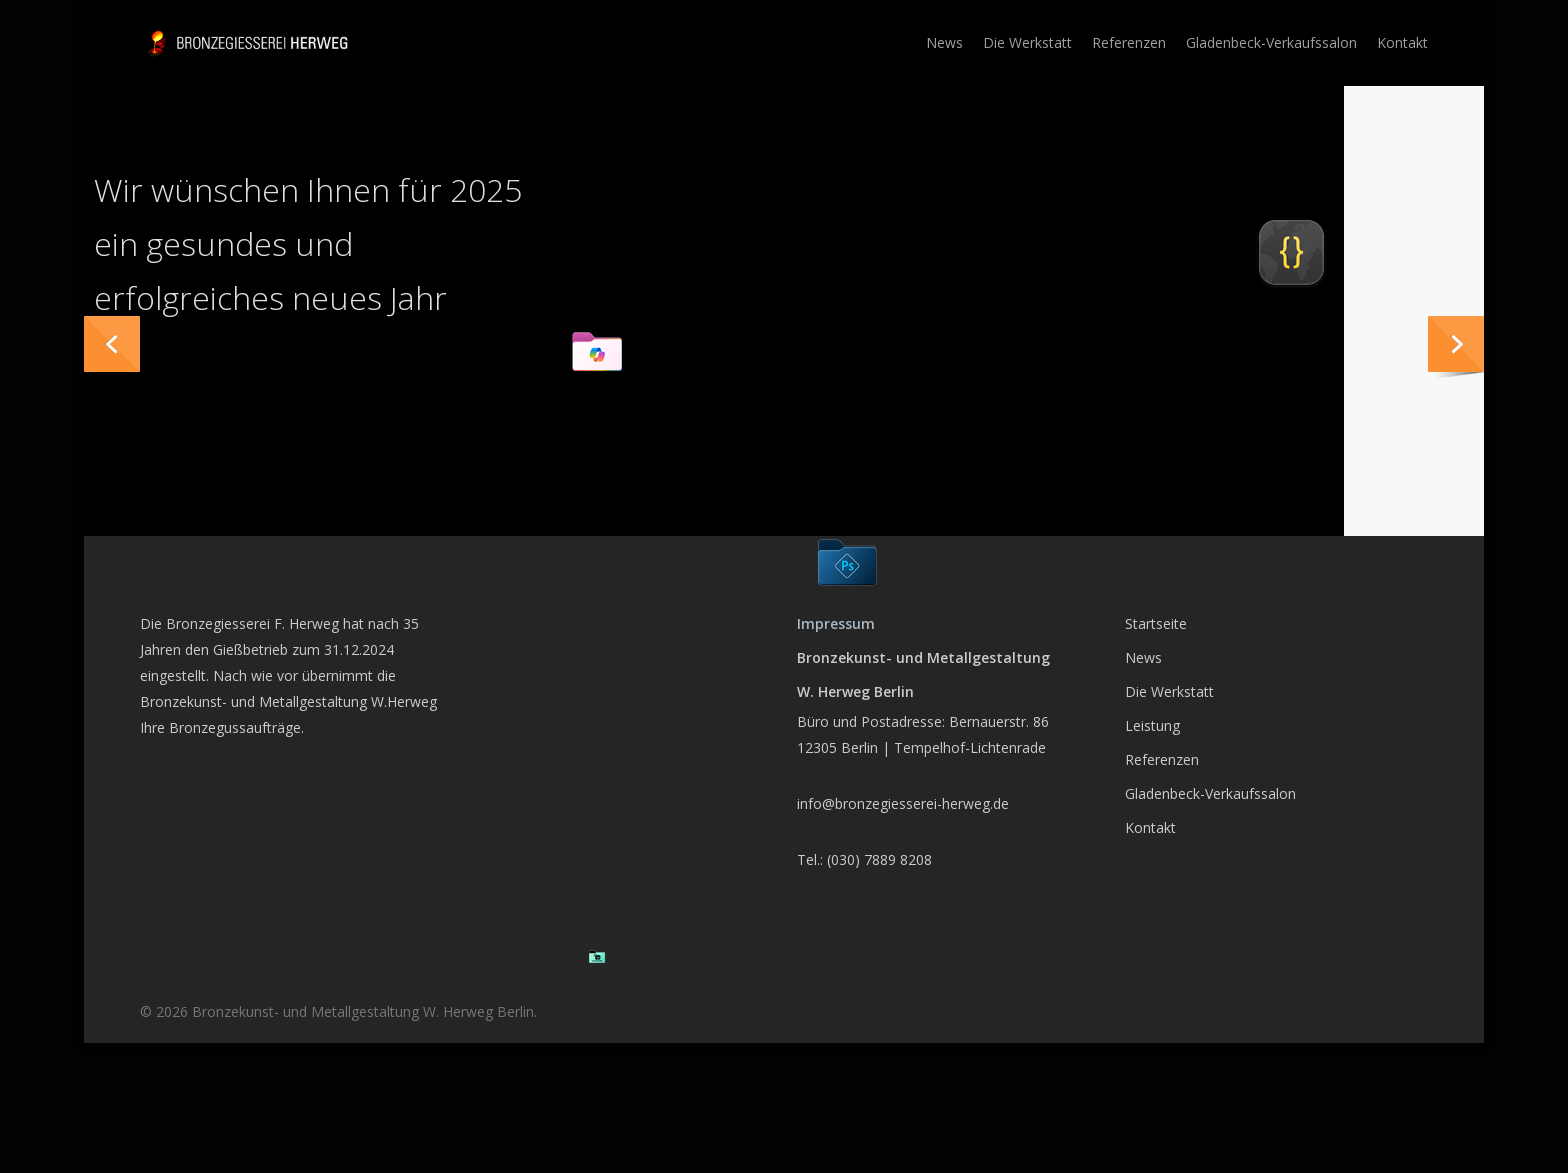 The image size is (1568, 1173). I want to click on open streamlabs project files folder, so click(597, 957).